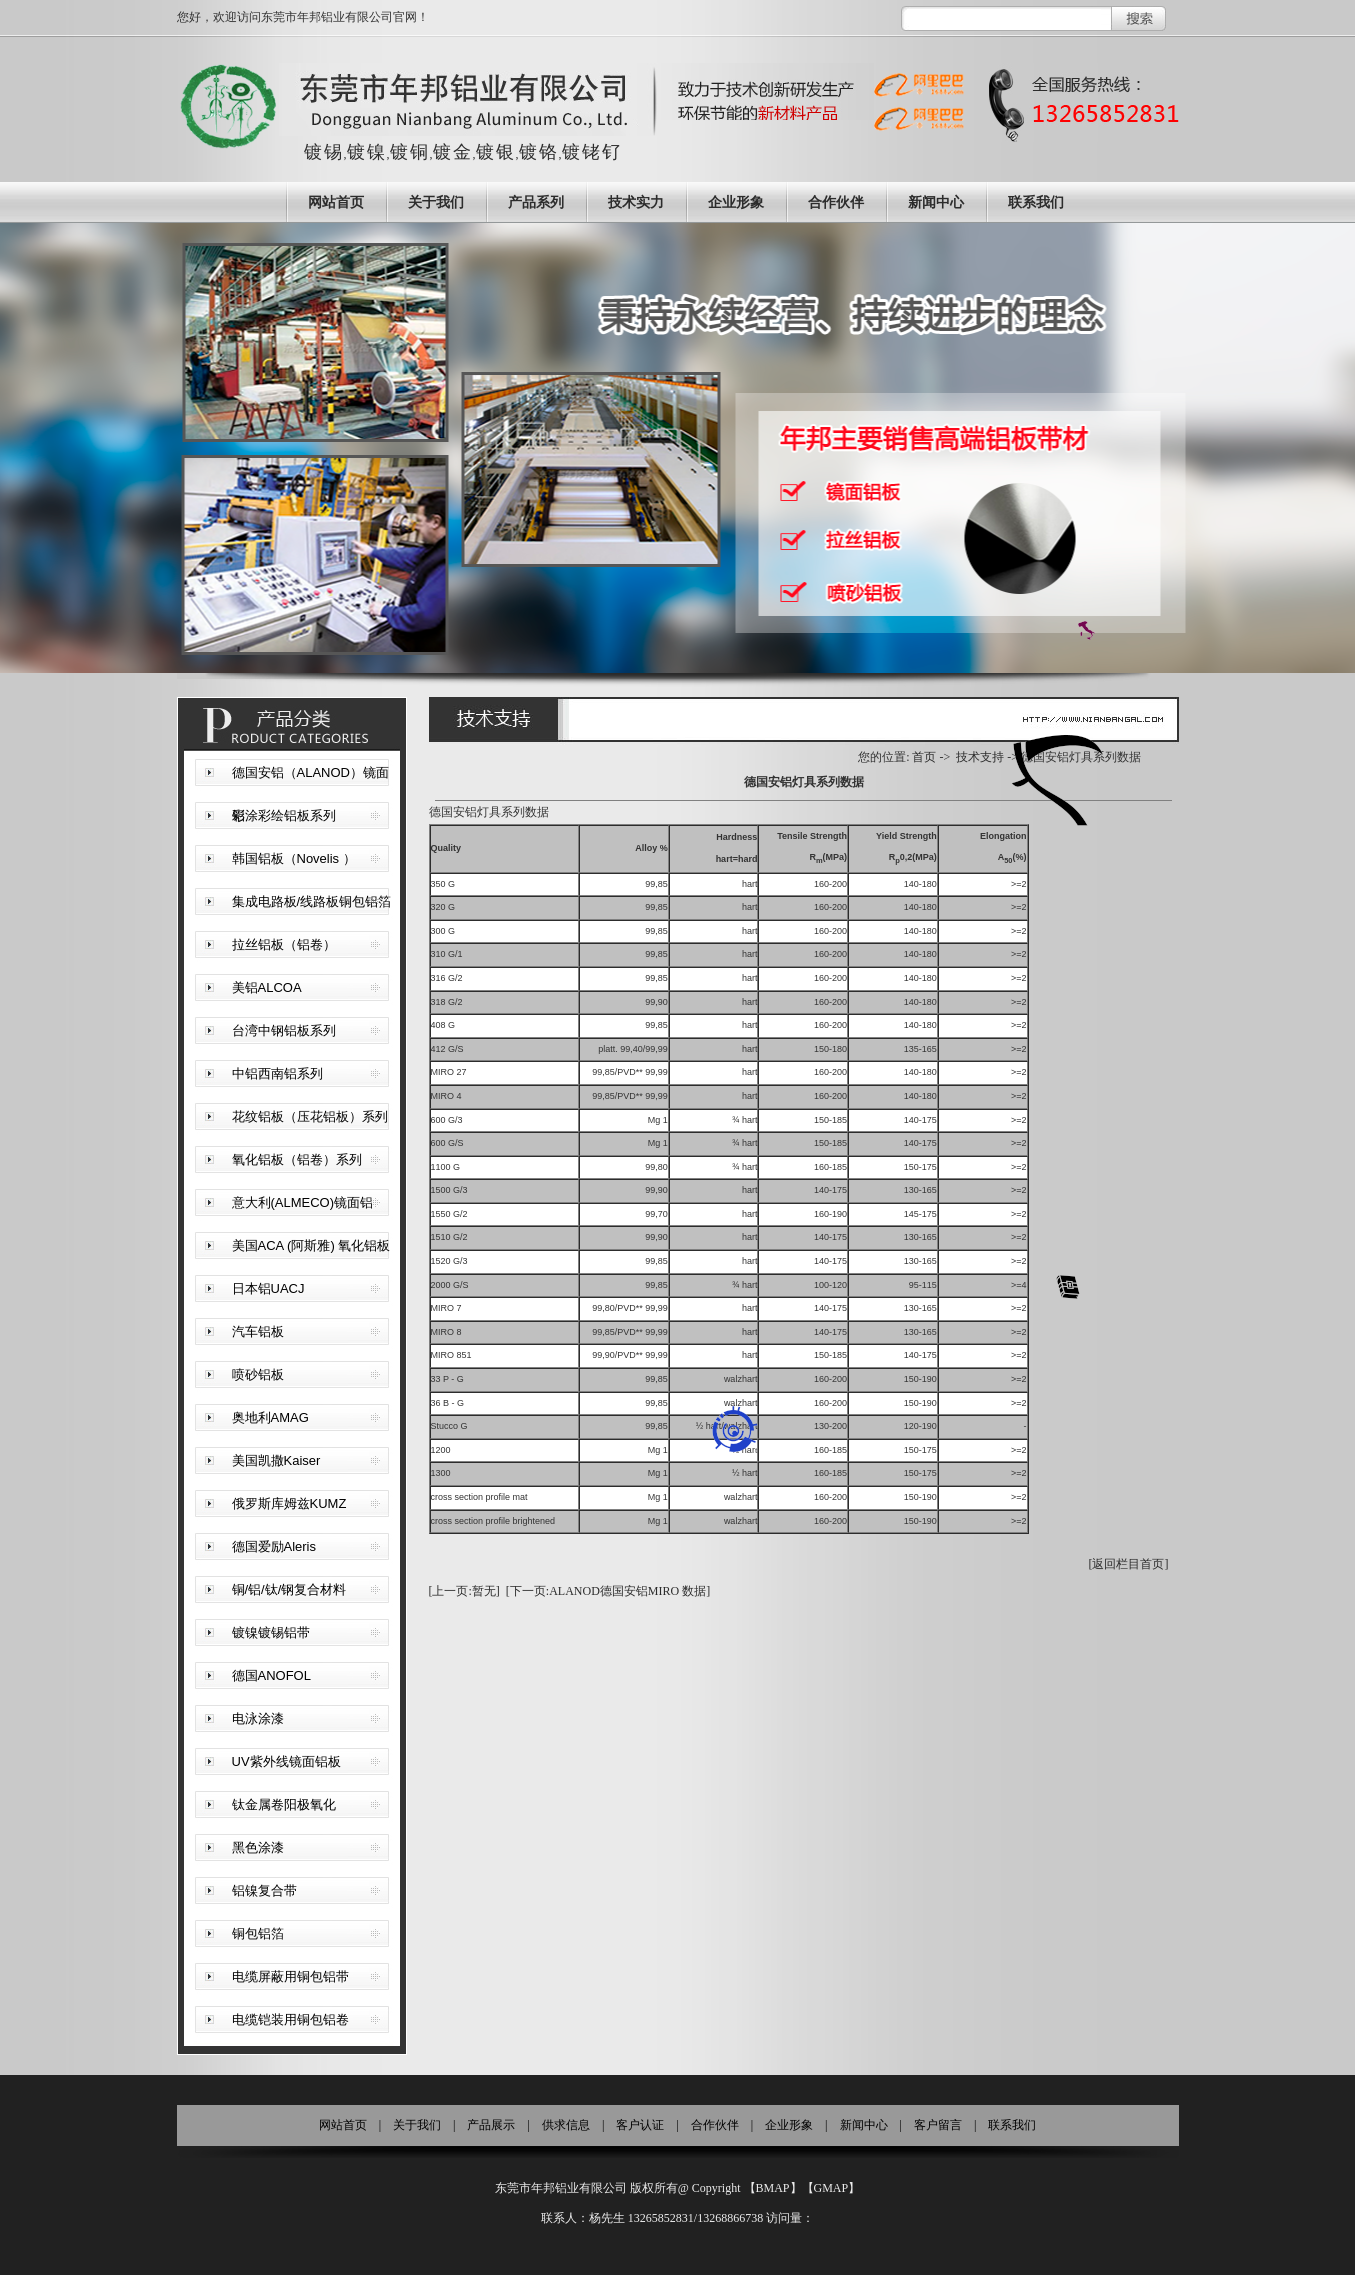  I want to click on select the scythe weapon or tool, so click(1058, 780).